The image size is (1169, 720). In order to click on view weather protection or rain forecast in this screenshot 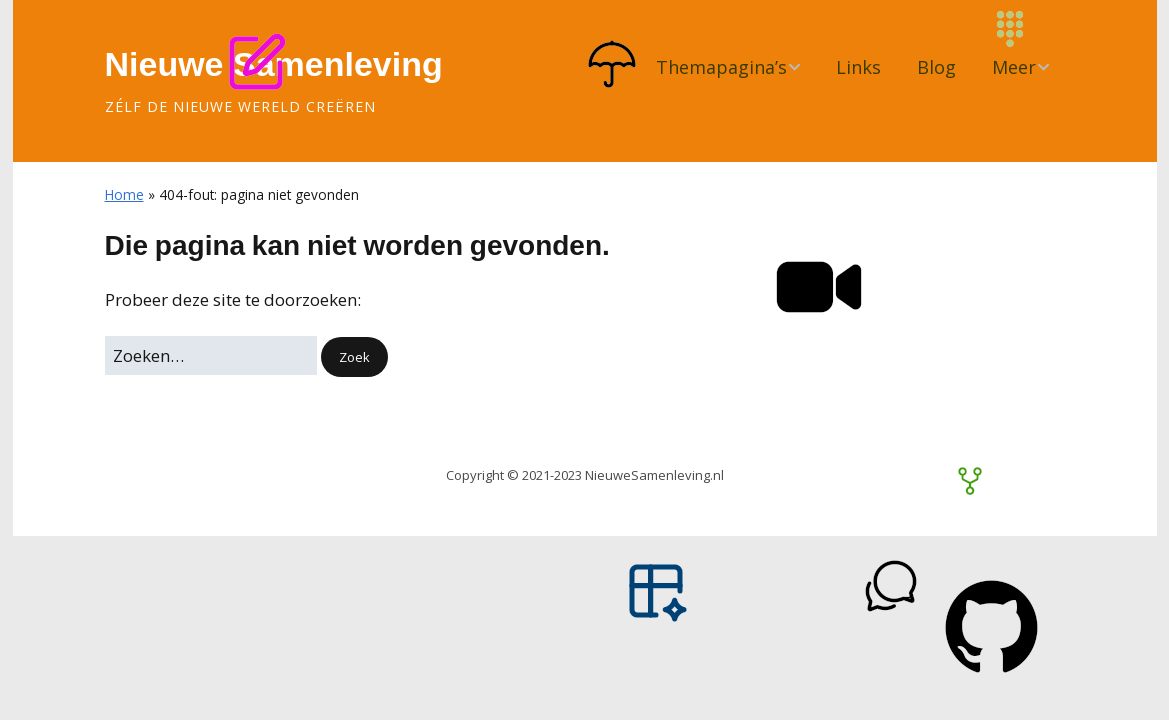, I will do `click(612, 64)`.